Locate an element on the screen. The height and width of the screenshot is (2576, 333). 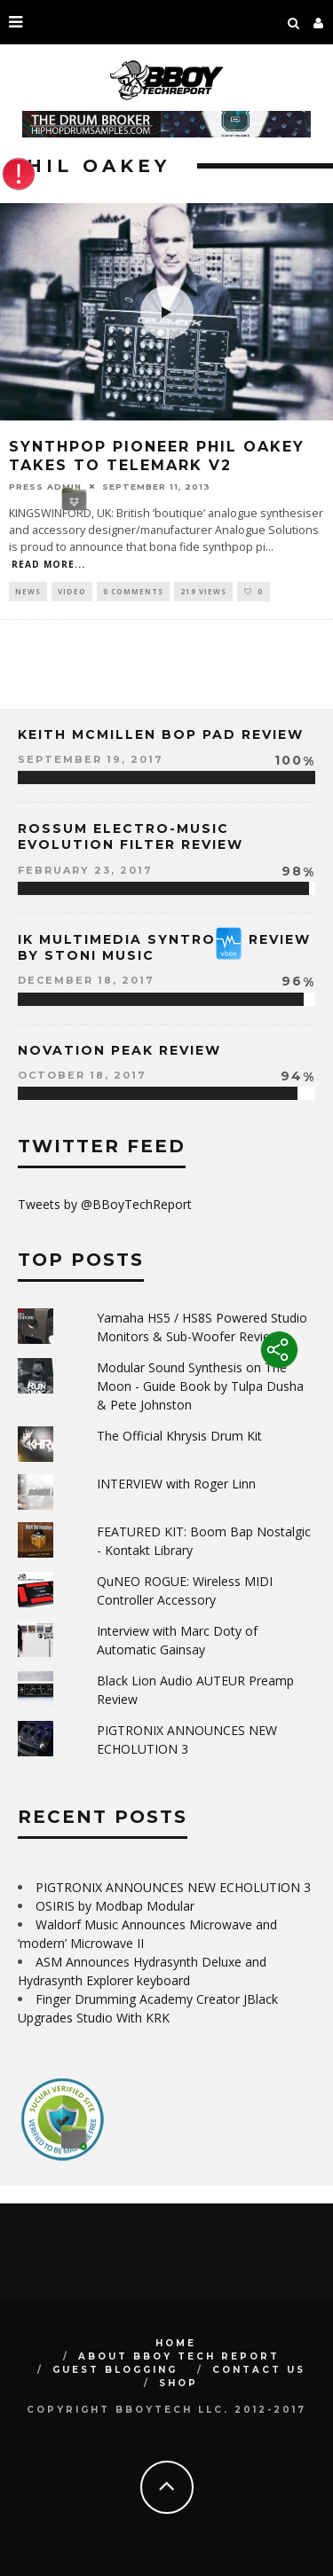
create a new folder is located at coordinates (74, 2137).